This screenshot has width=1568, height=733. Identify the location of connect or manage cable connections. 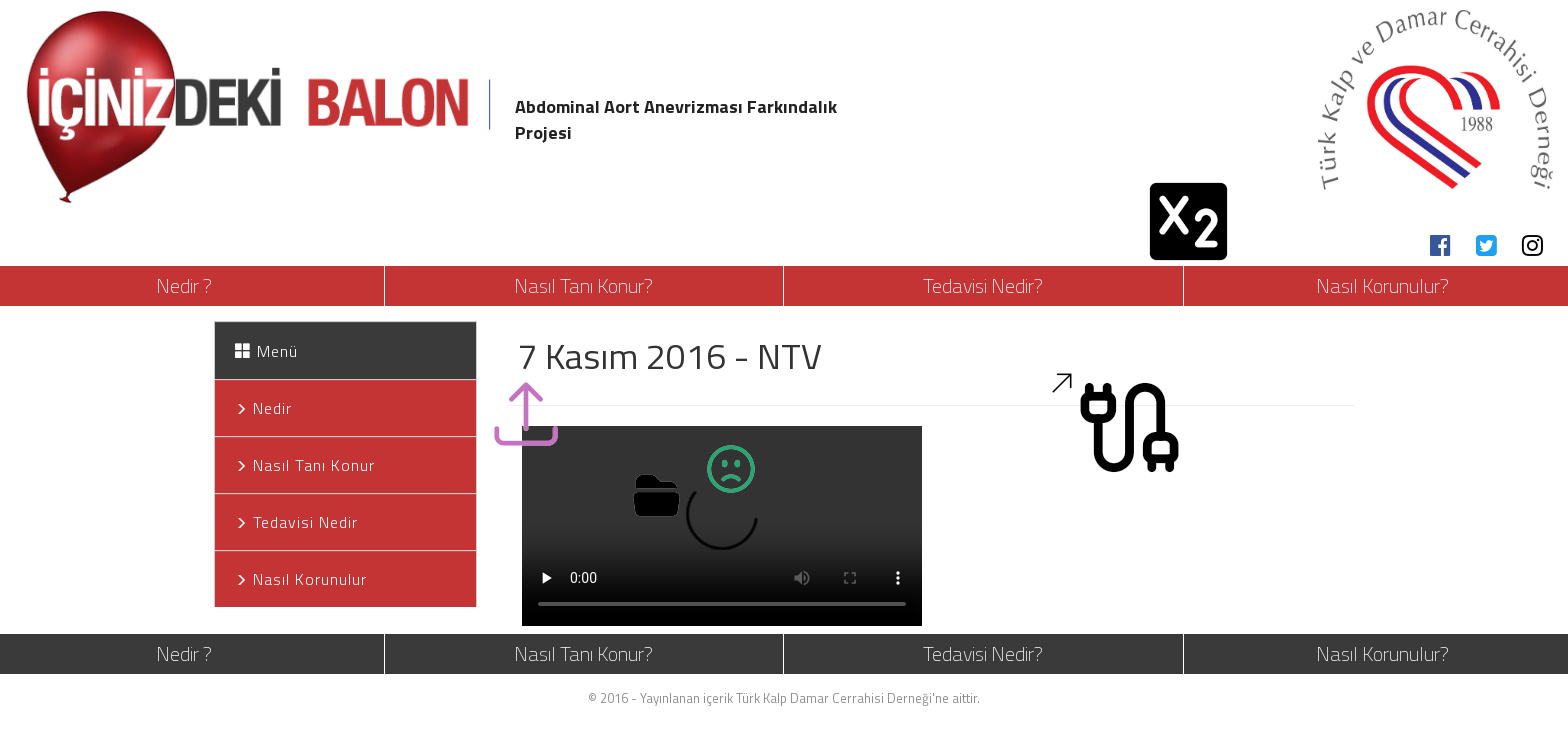
(1129, 427).